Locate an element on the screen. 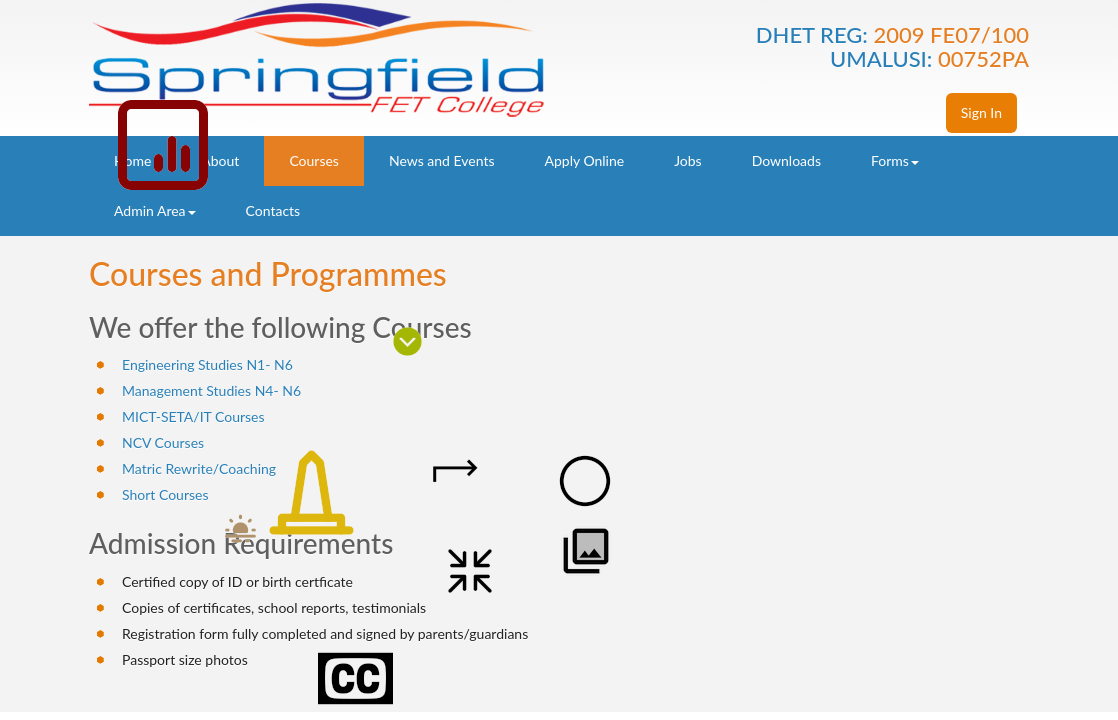  unselected radio button option is located at coordinates (585, 481).